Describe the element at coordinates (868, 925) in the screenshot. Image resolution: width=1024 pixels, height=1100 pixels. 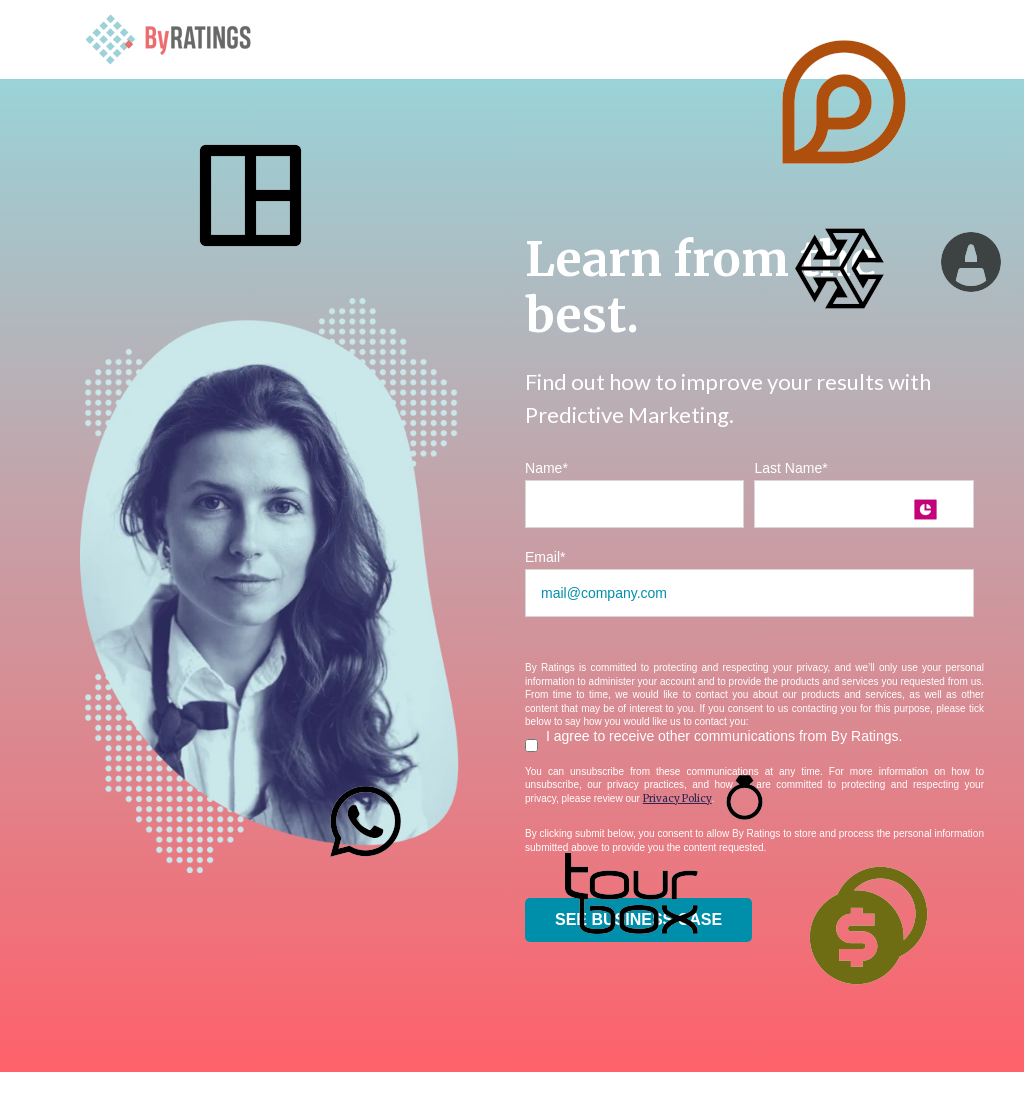
I see `view your coin balance or currency` at that location.